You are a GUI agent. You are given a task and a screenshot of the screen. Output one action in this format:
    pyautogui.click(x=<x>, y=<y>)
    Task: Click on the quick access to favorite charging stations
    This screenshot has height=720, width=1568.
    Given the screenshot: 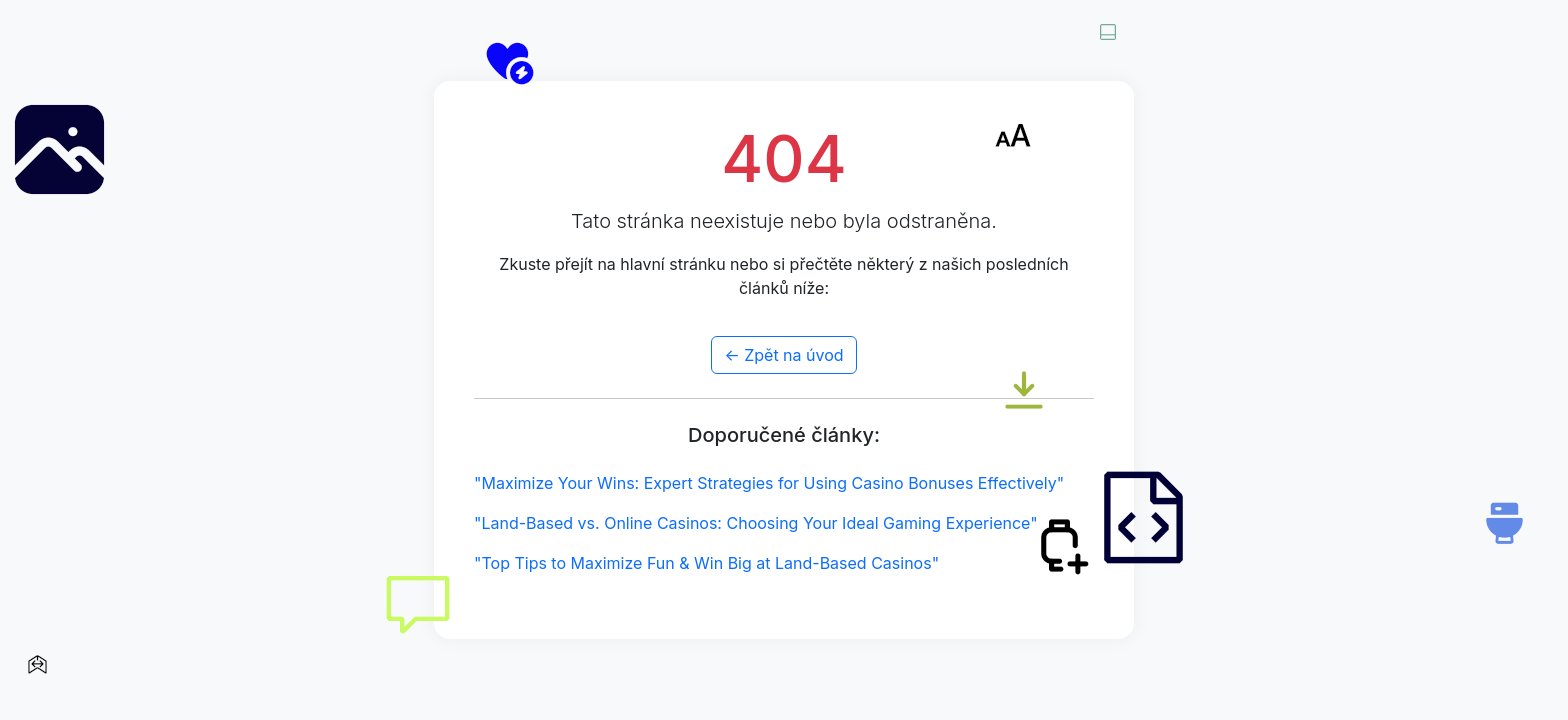 What is the action you would take?
    pyautogui.click(x=510, y=61)
    